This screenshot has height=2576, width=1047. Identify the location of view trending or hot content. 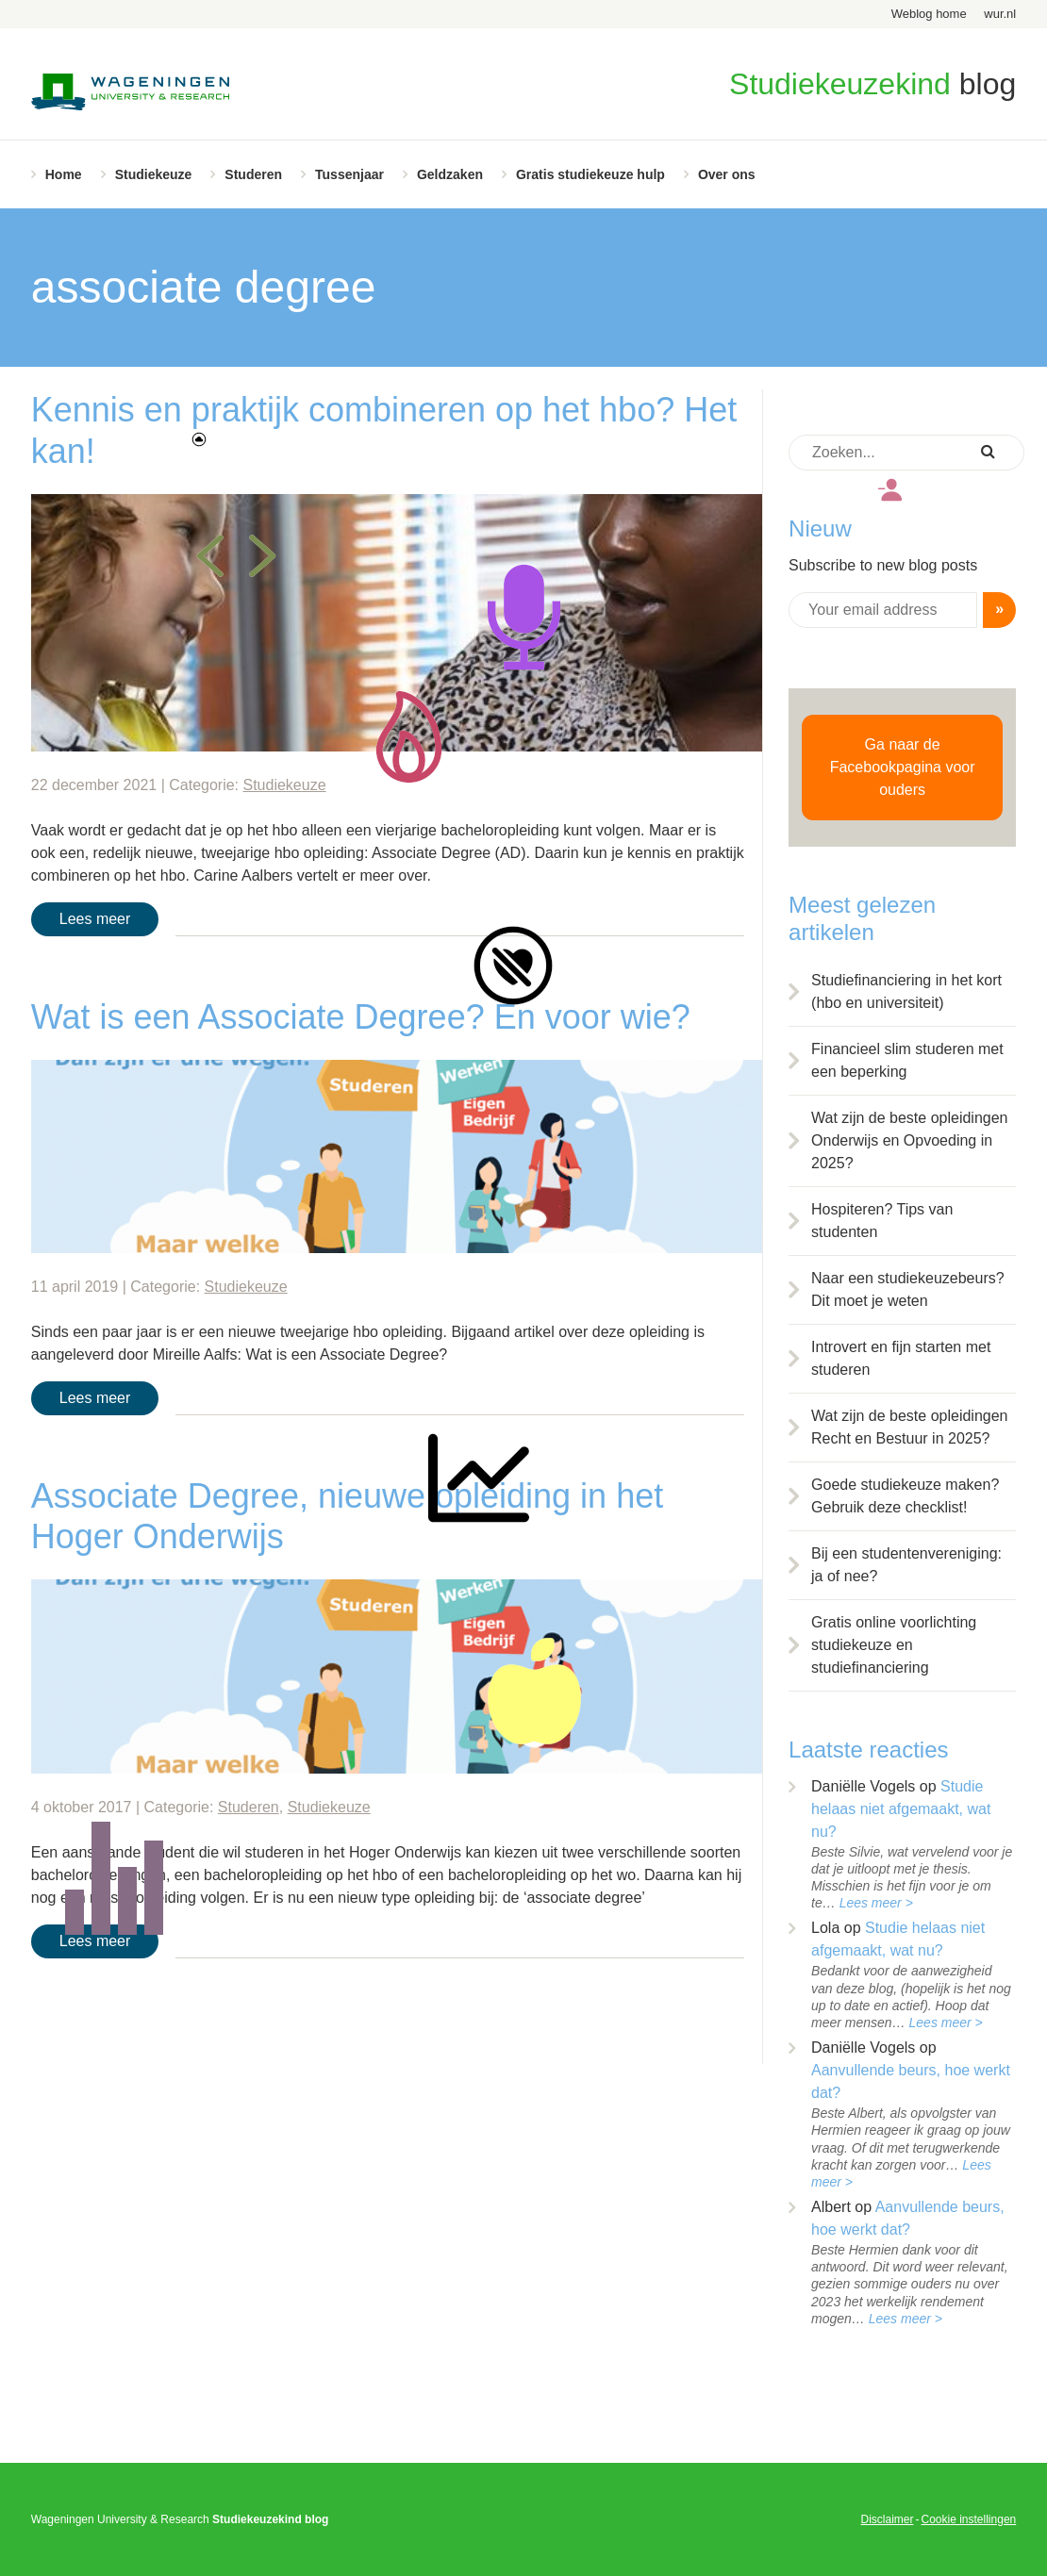
(408, 736).